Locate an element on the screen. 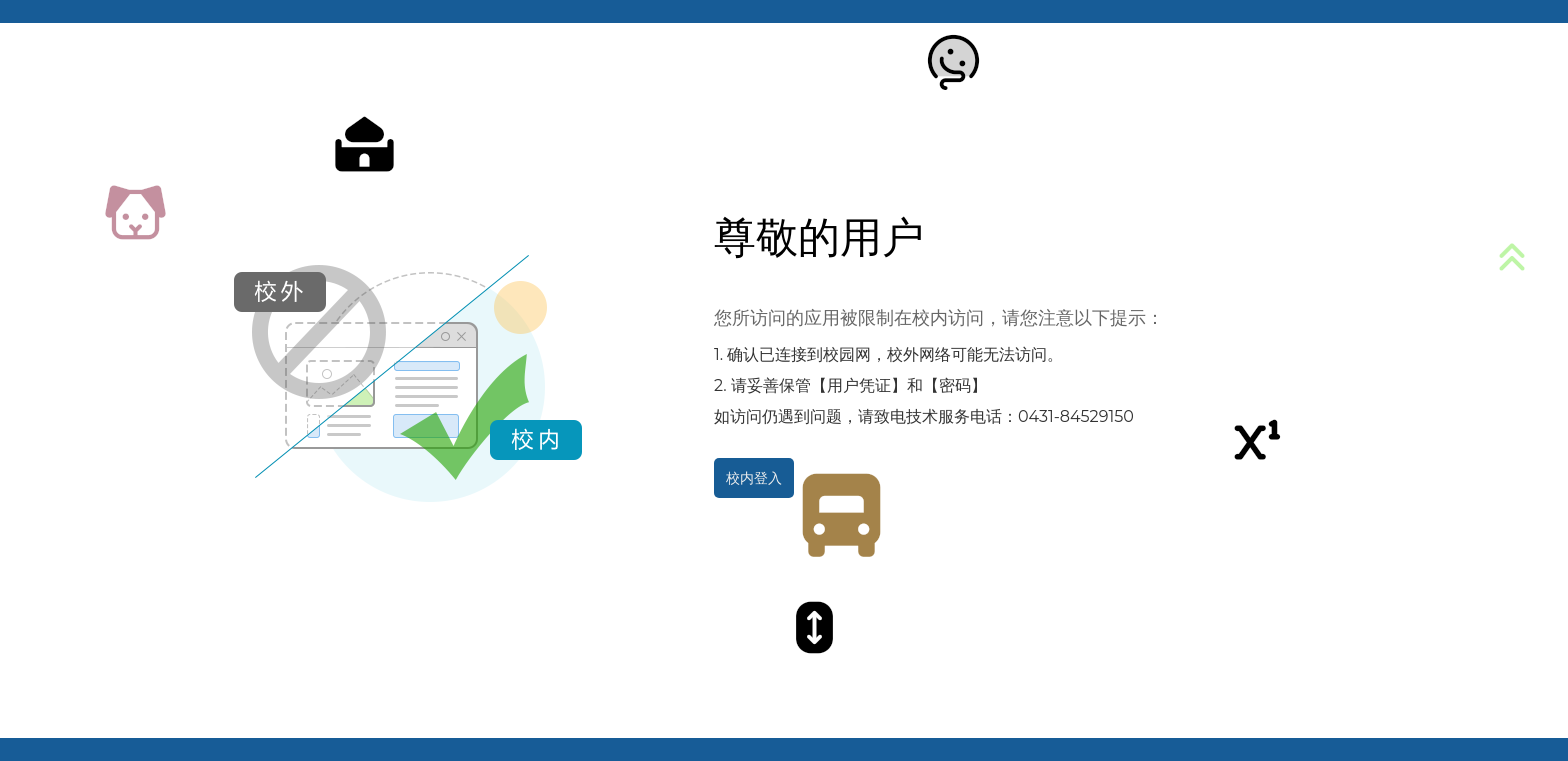  react with a melting or overwhelmed emoji is located at coordinates (953, 60).